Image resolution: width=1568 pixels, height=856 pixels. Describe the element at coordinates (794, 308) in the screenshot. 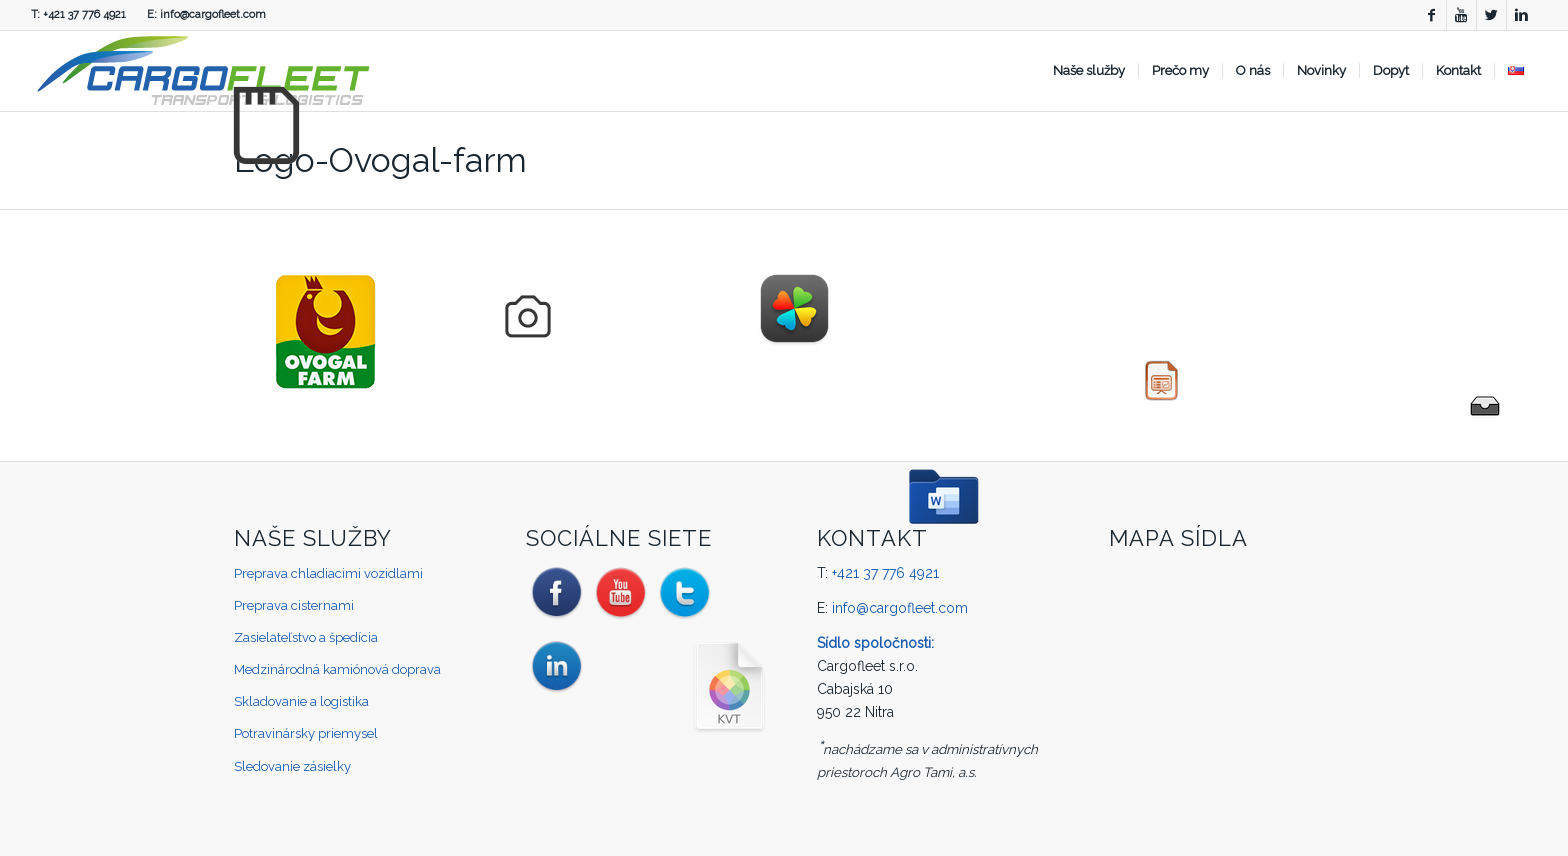

I see `launch playonlinux to run windows applications` at that location.